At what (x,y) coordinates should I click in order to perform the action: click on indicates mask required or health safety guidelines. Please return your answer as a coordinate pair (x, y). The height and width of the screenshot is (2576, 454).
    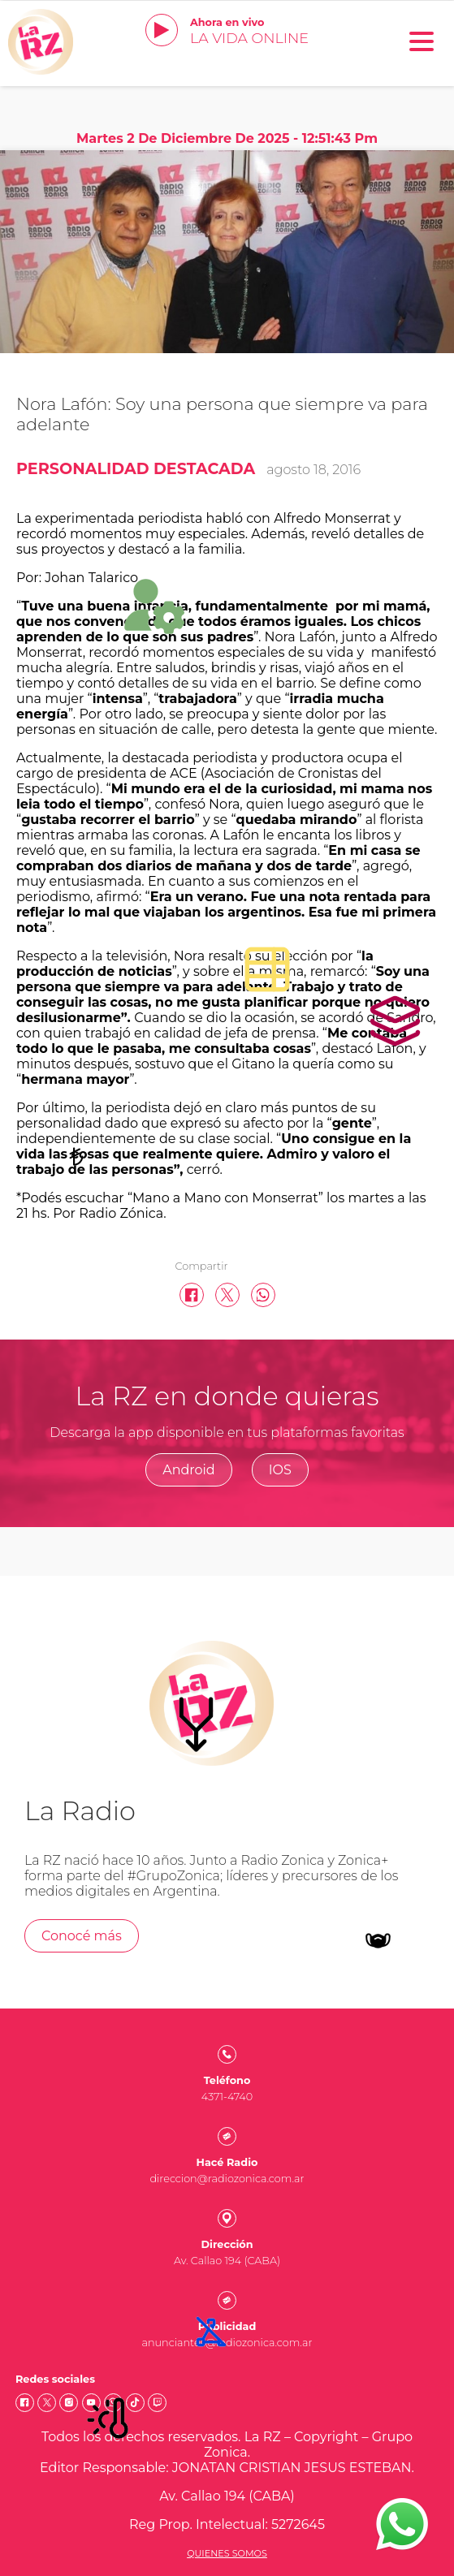
    Looking at the image, I should click on (378, 1940).